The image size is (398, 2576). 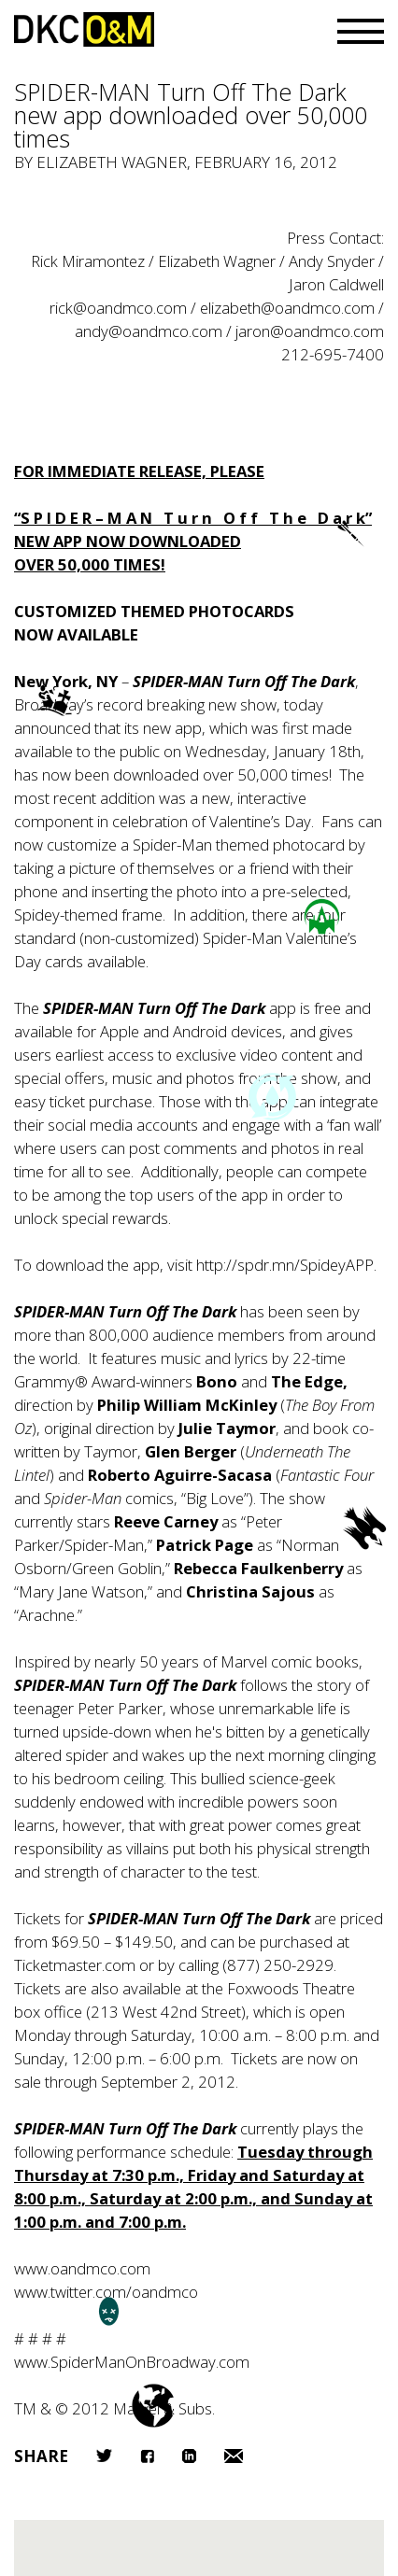 I want to click on play darts or dart-themed game, so click(x=350, y=533).